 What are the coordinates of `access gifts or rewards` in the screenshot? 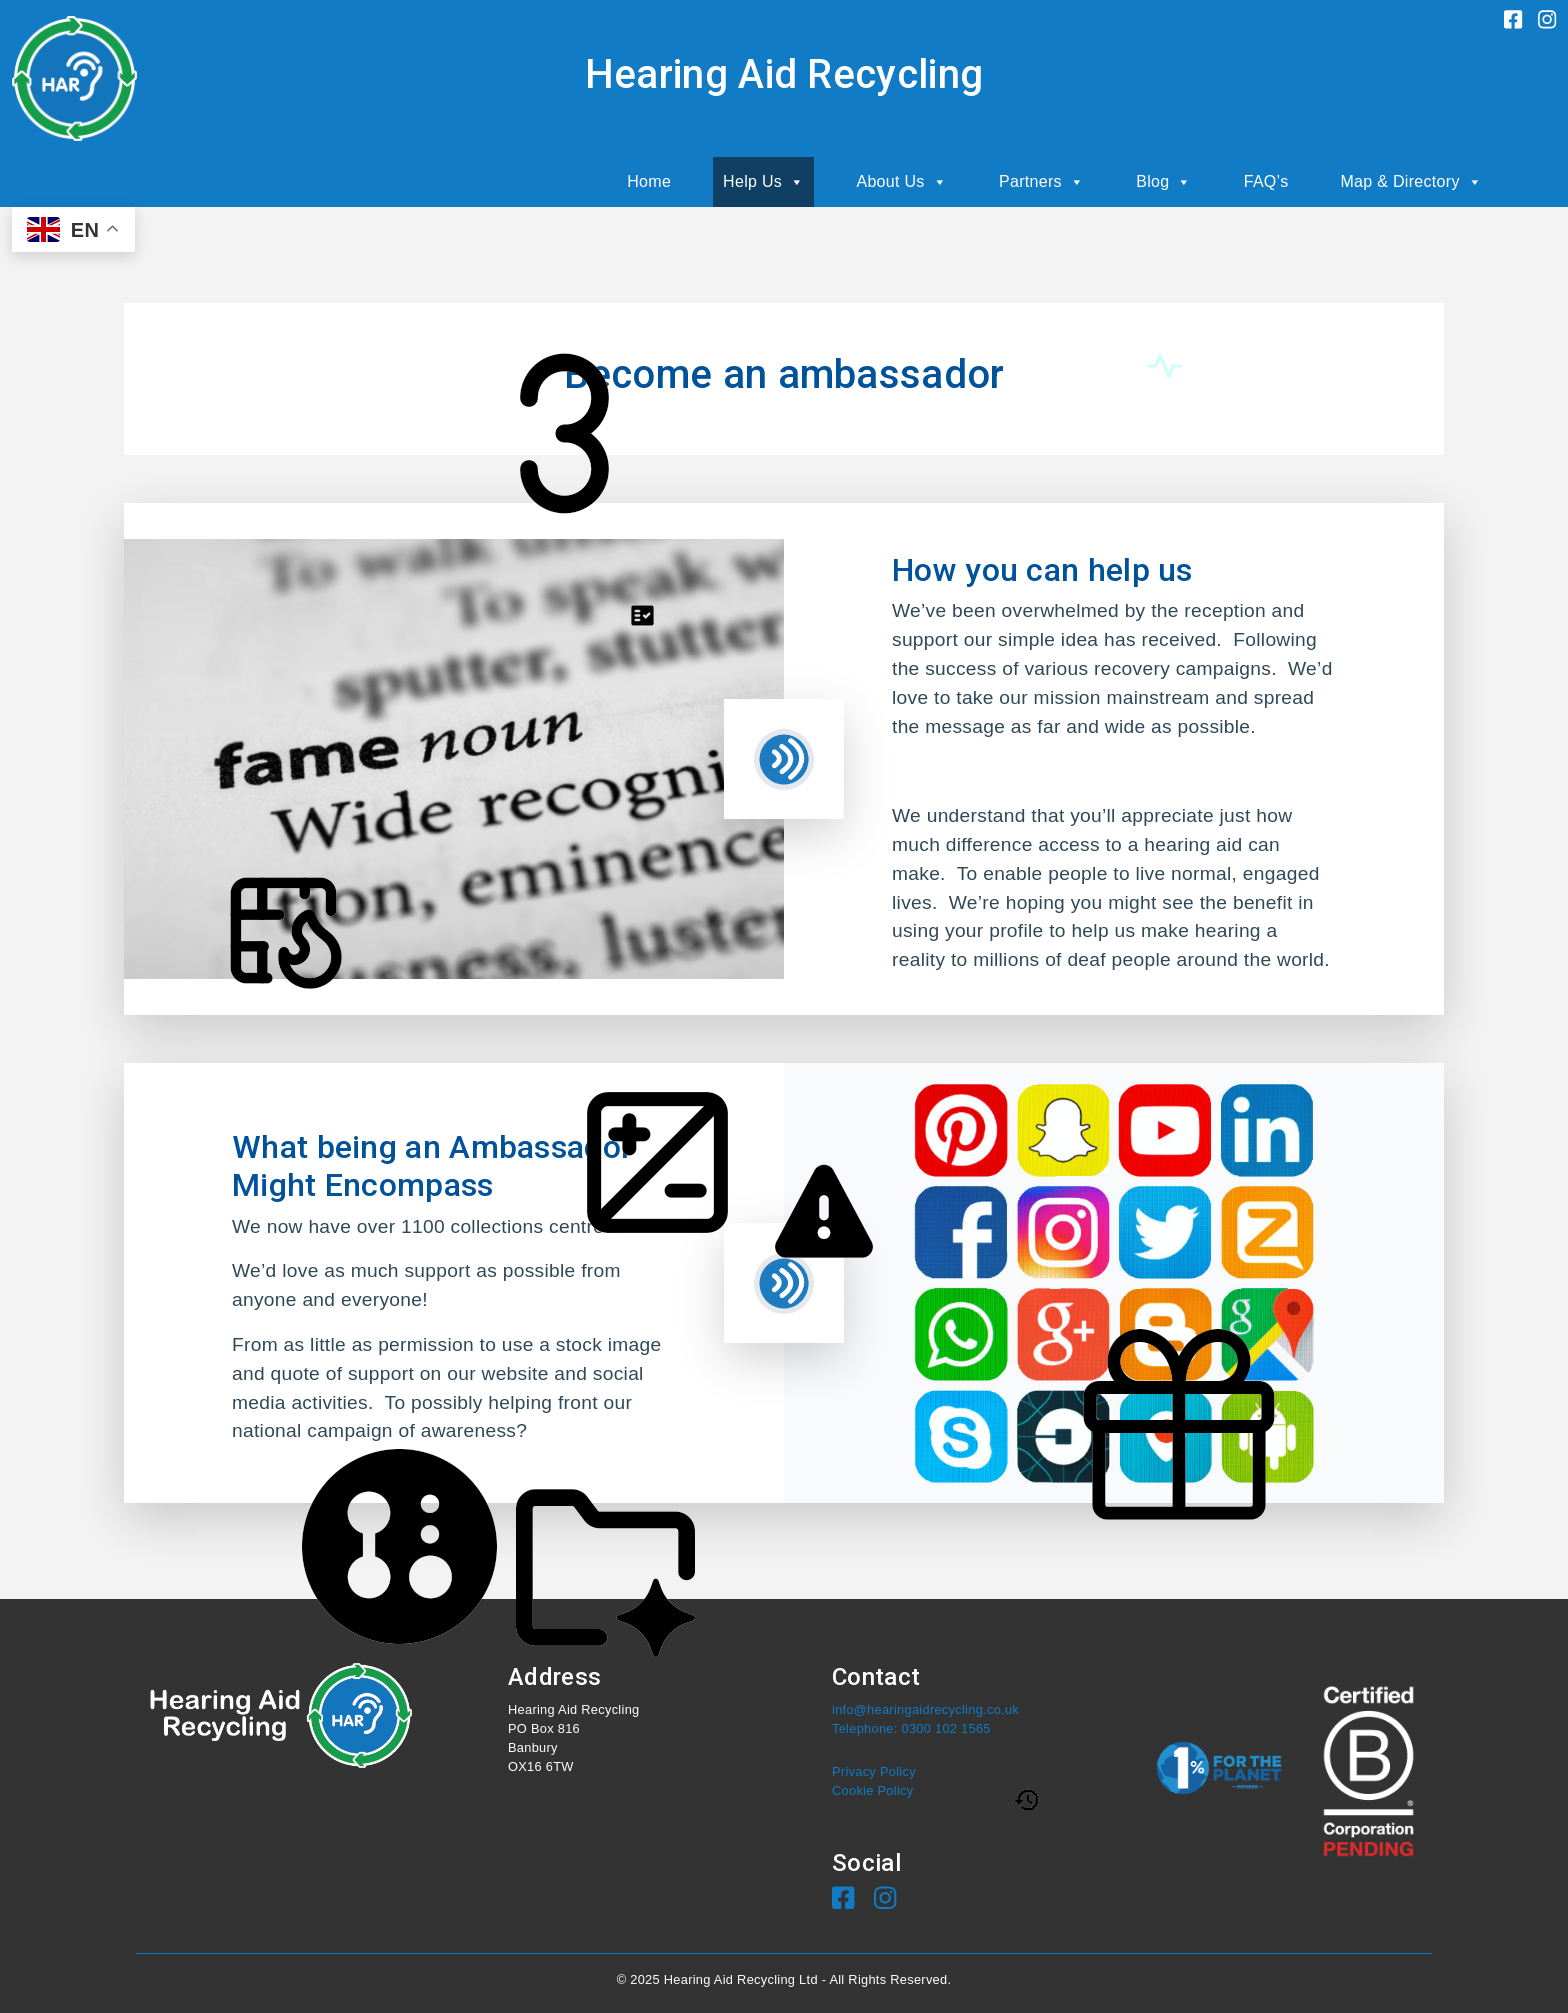 It's located at (1179, 1433).